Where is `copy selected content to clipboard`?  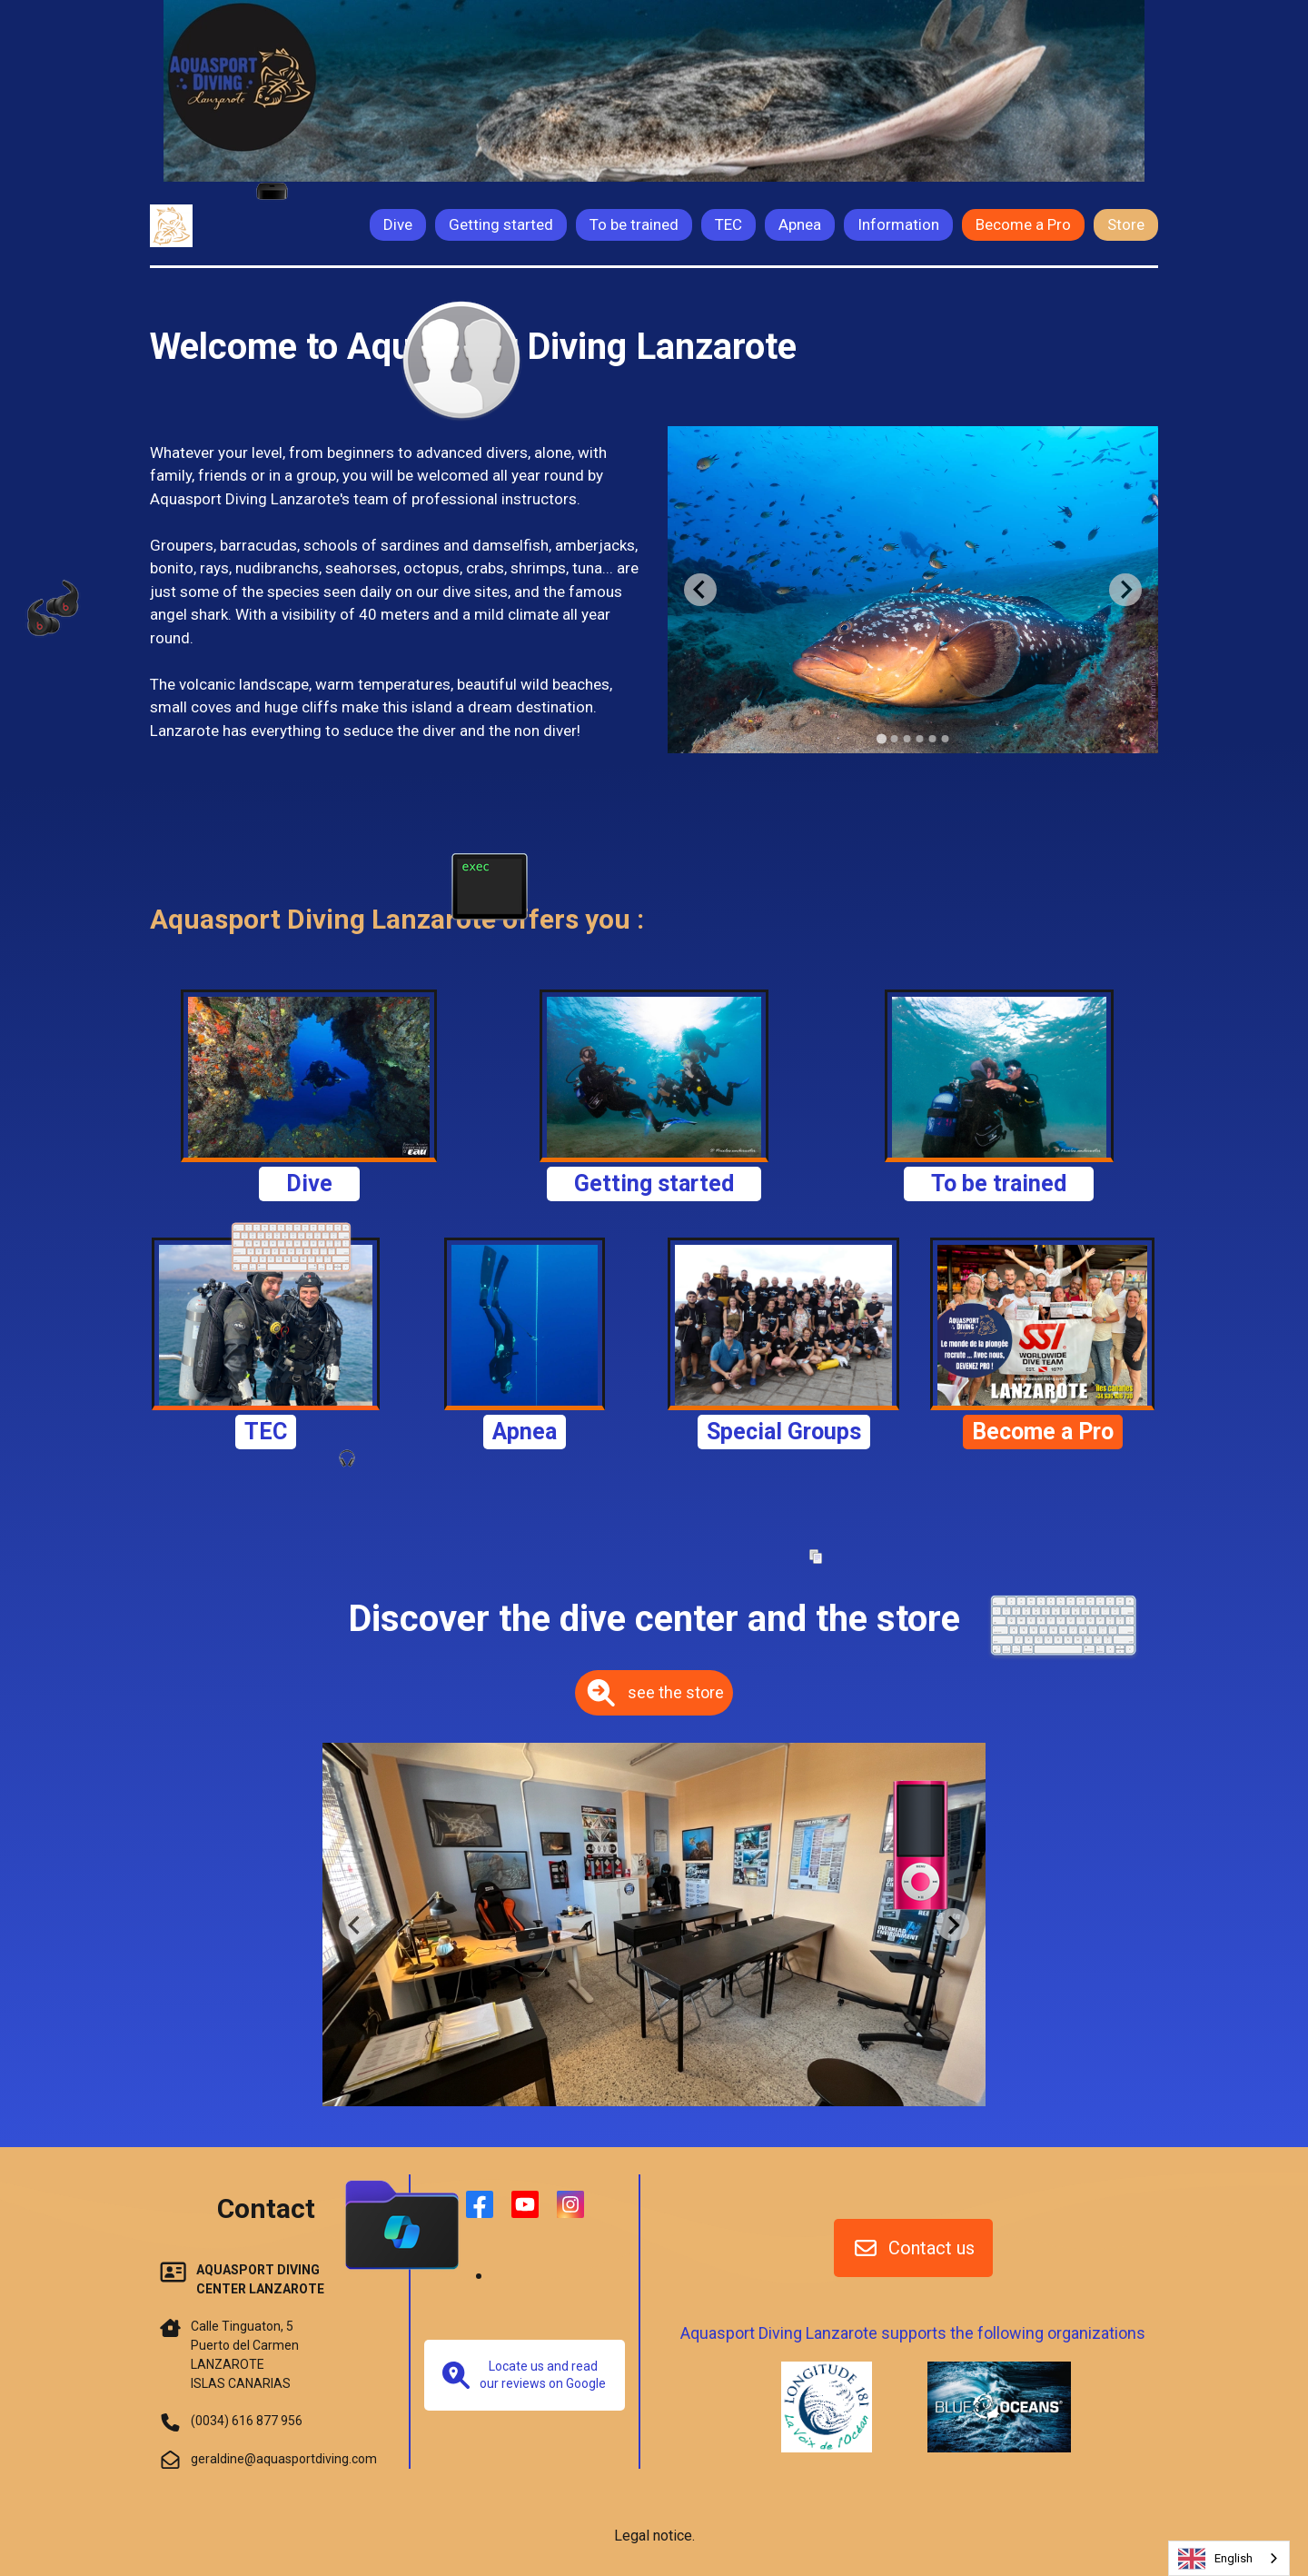 copy selected content to clipboard is located at coordinates (816, 1557).